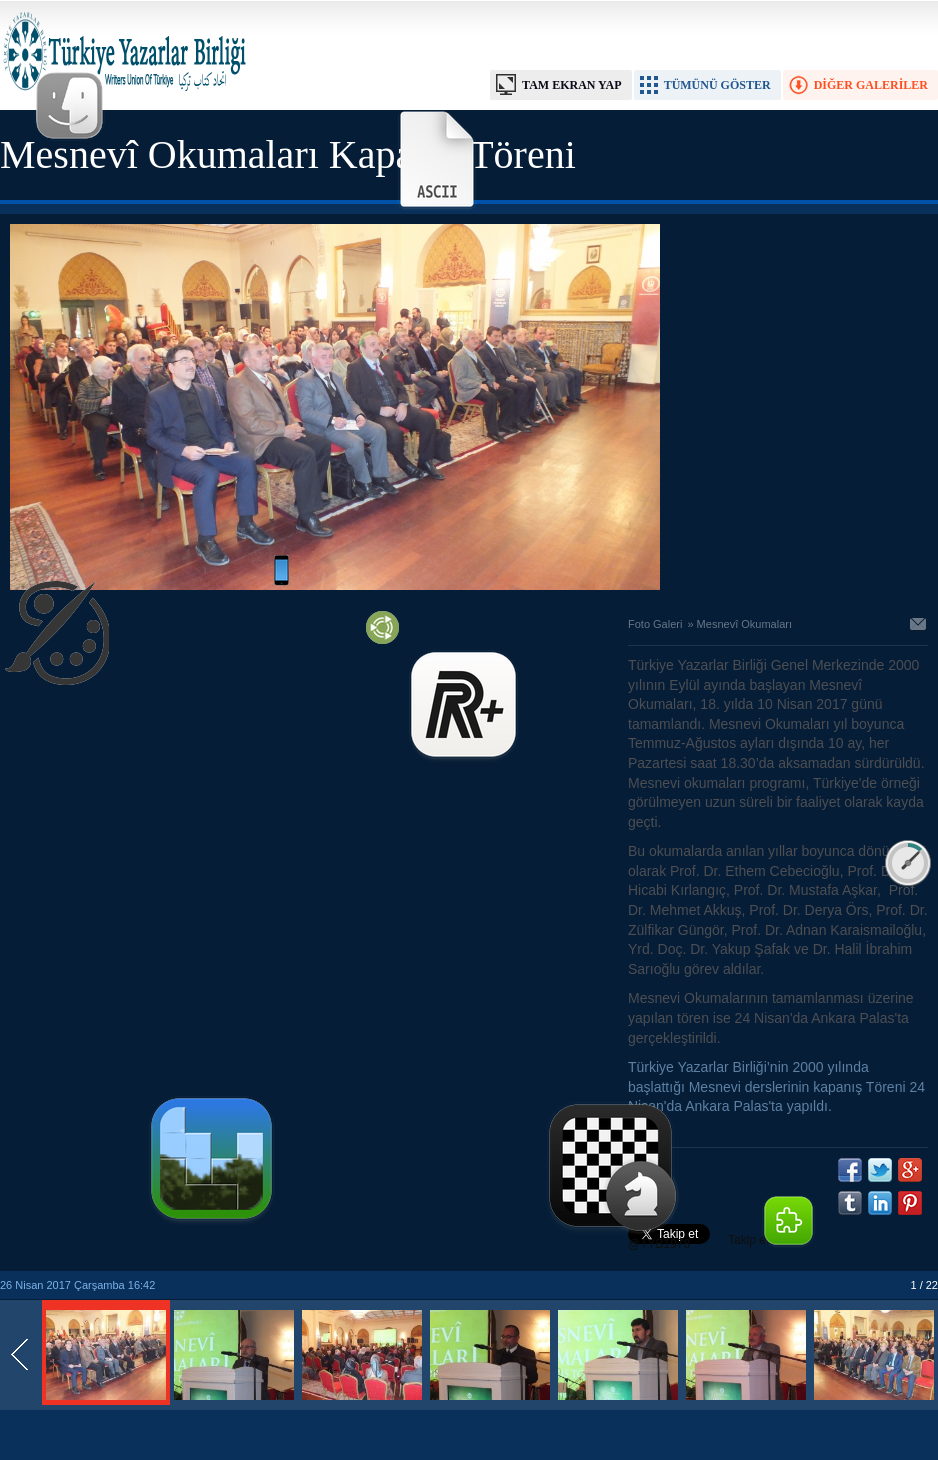 The width and height of the screenshot is (938, 1460). I want to click on open graphics or drawing applications, so click(57, 633).